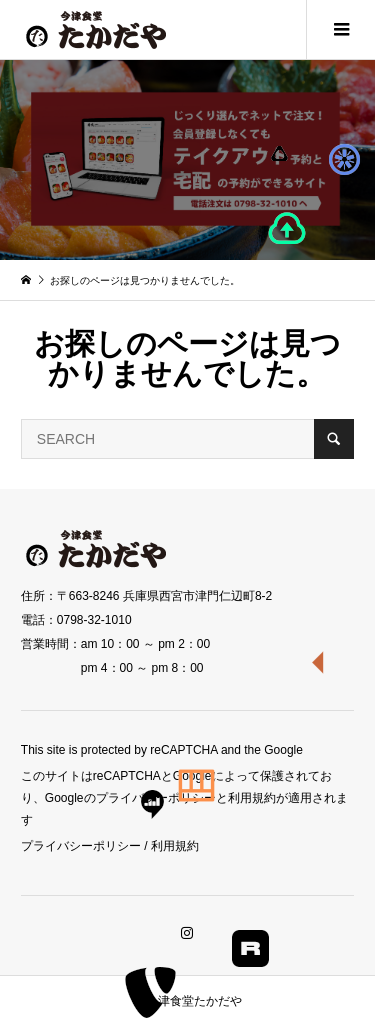 This screenshot has width=375, height=1026. I want to click on go back to the previous screen, so click(319, 662).